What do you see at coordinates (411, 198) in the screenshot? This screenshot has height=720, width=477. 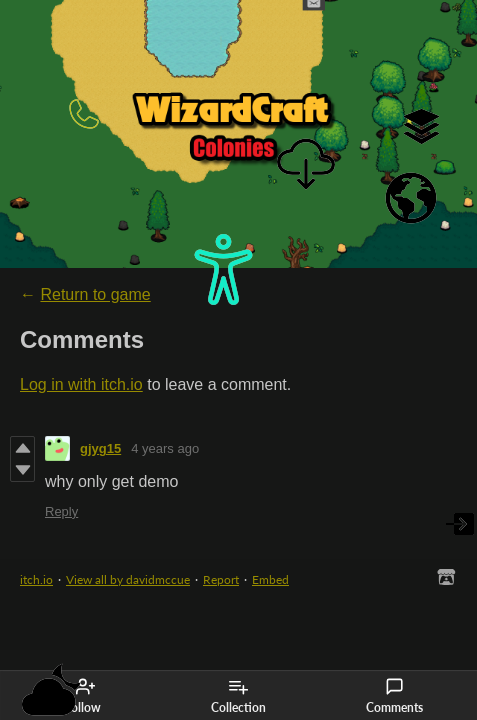 I see `switch to global or worldwide view` at bounding box center [411, 198].